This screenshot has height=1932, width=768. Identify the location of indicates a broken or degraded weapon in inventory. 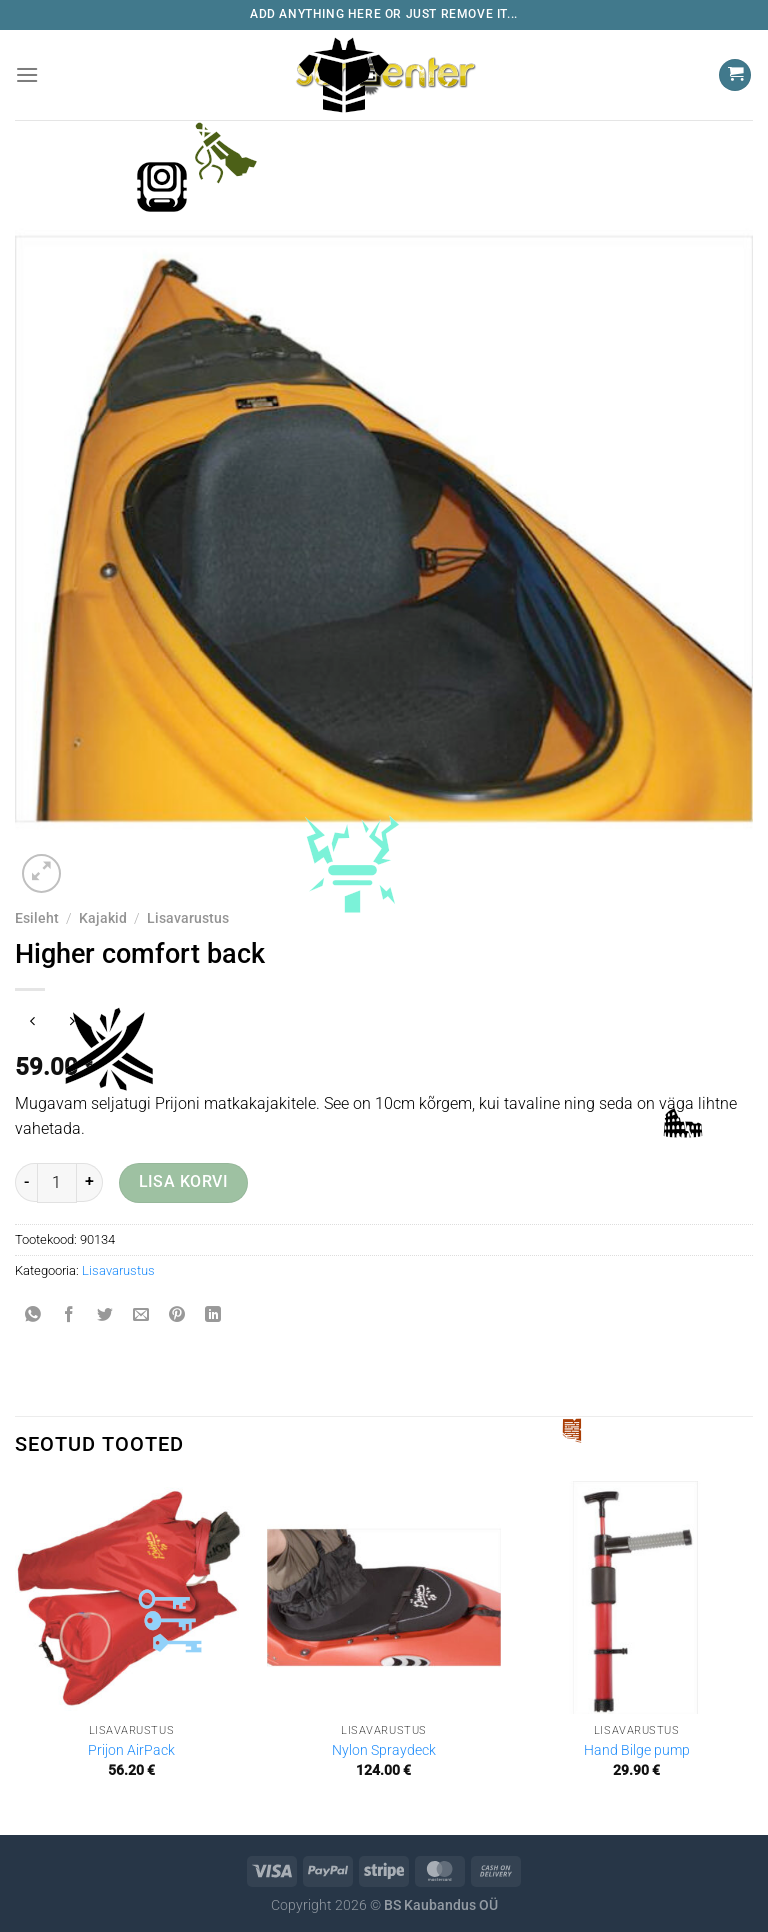
(226, 153).